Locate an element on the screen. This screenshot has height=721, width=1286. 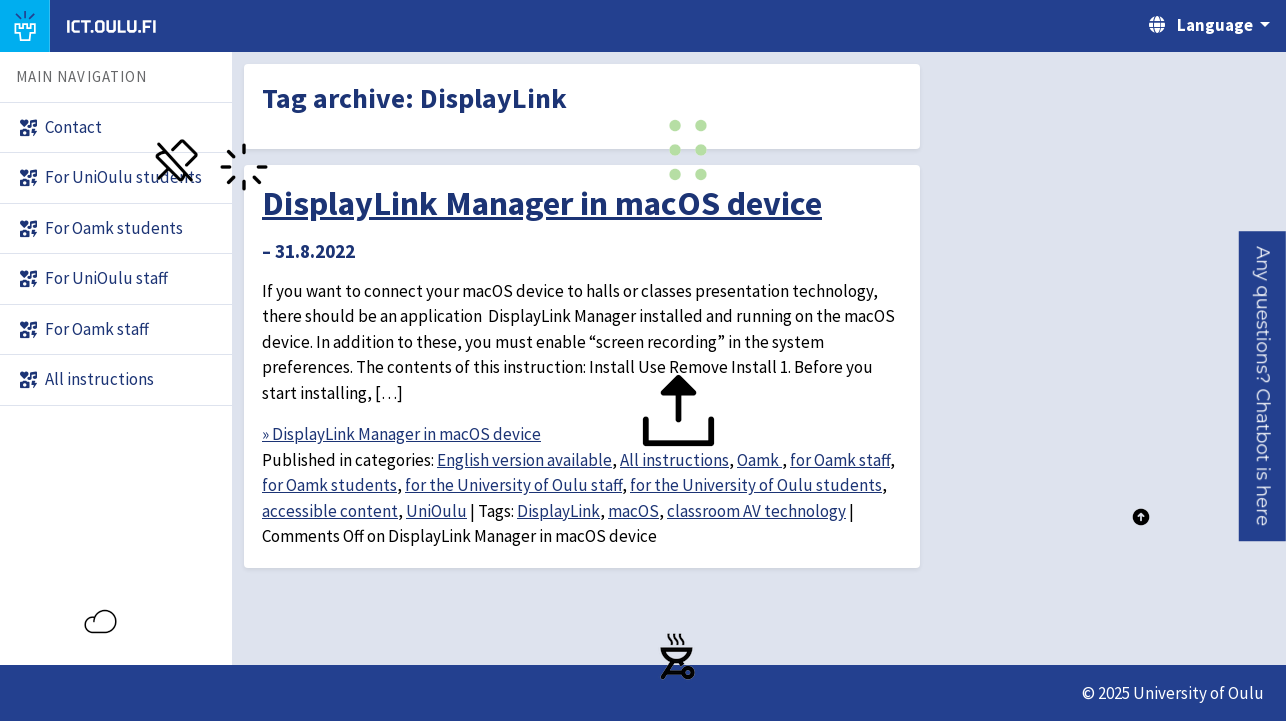
unpin an item from its current position is located at coordinates (175, 162).